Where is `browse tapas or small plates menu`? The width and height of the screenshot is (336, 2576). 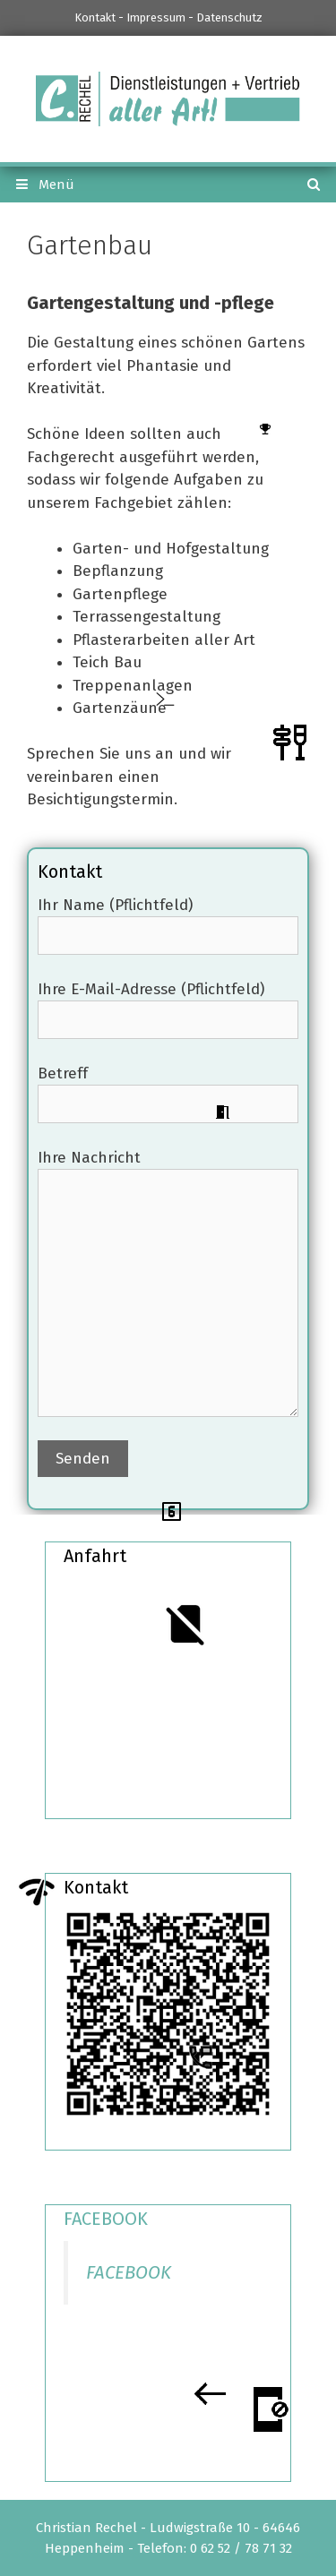 browse tapas or small plates menu is located at coordinates (290, 743).